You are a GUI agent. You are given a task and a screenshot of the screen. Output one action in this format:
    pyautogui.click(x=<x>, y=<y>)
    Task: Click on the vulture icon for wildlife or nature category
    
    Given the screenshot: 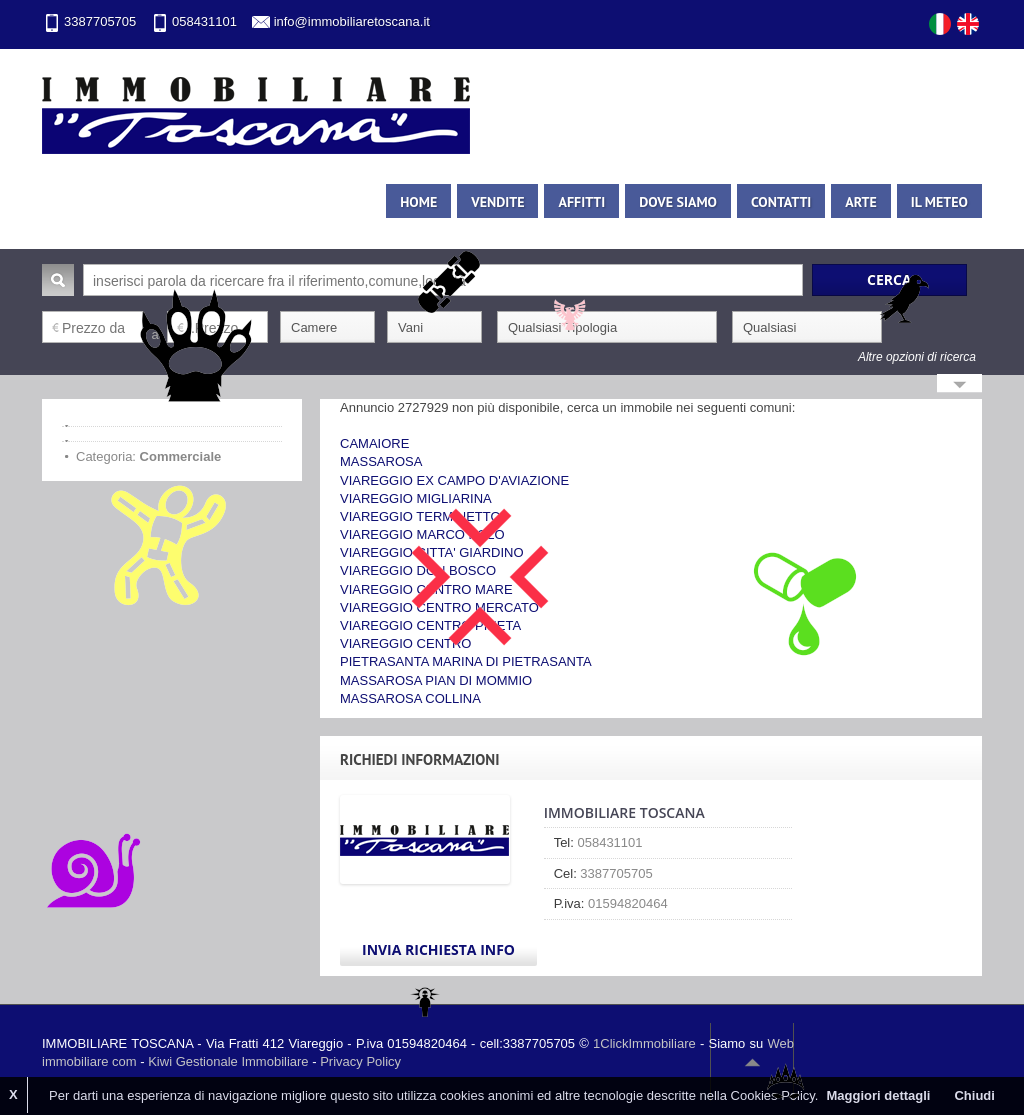 What is the action you would take?
    pyautogui.click(x=904, y=298)
    